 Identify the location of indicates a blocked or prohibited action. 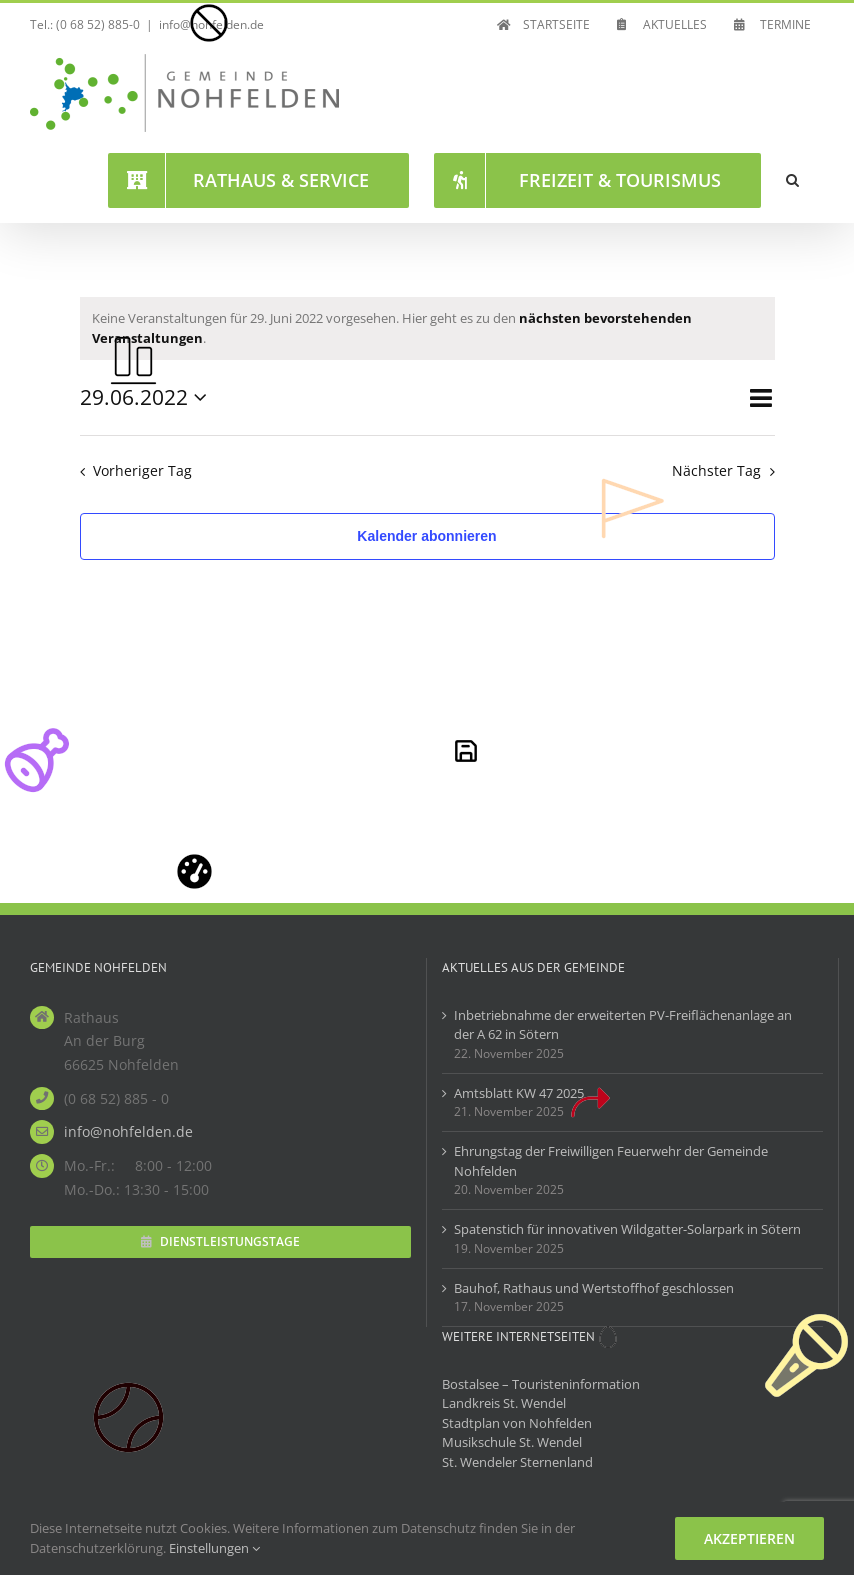
(209, 23).